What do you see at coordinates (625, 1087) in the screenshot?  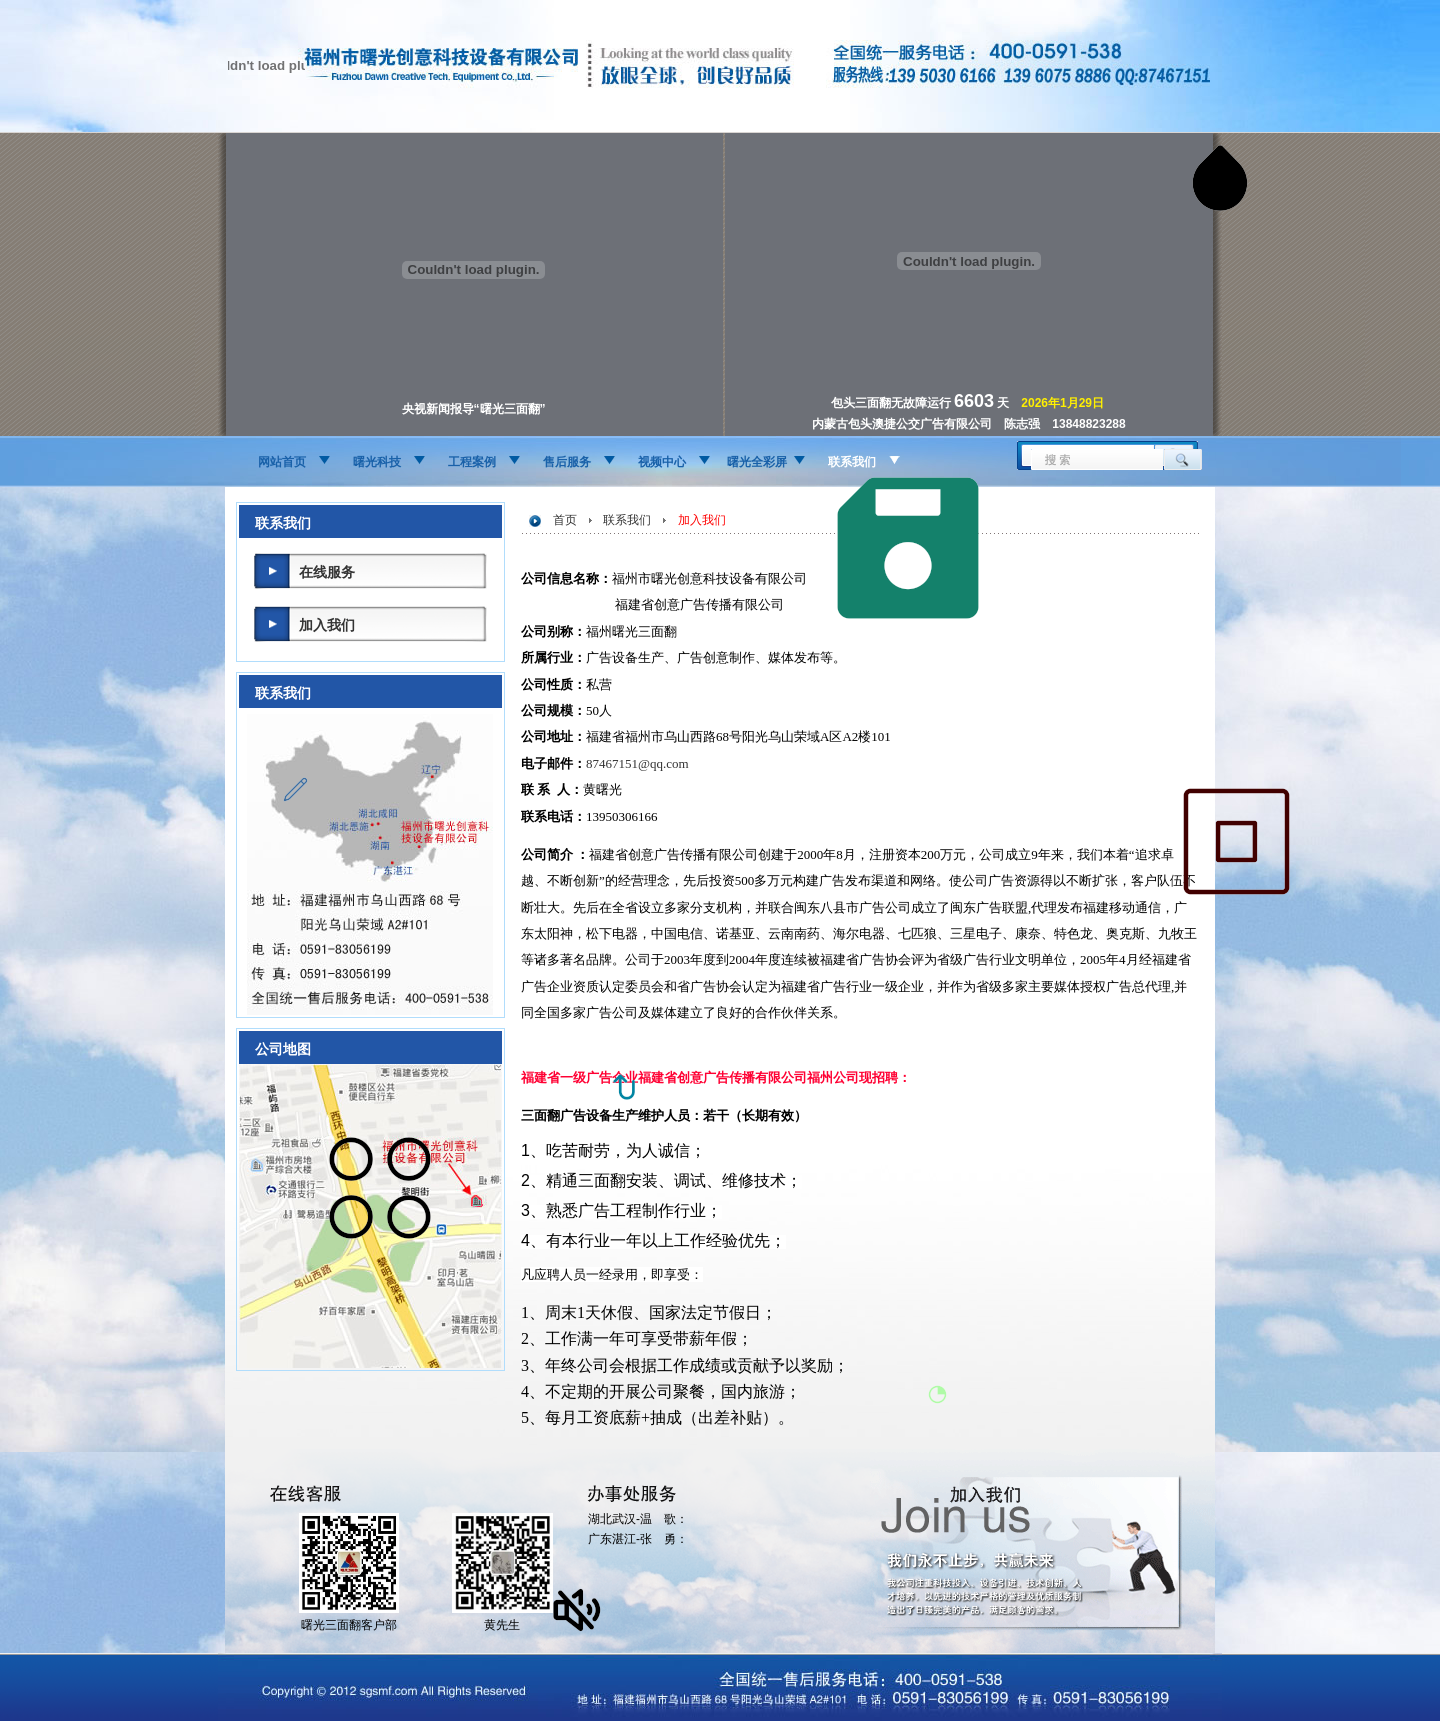 I see `go back to previous screen or section` at bounding box center [625, 1087].